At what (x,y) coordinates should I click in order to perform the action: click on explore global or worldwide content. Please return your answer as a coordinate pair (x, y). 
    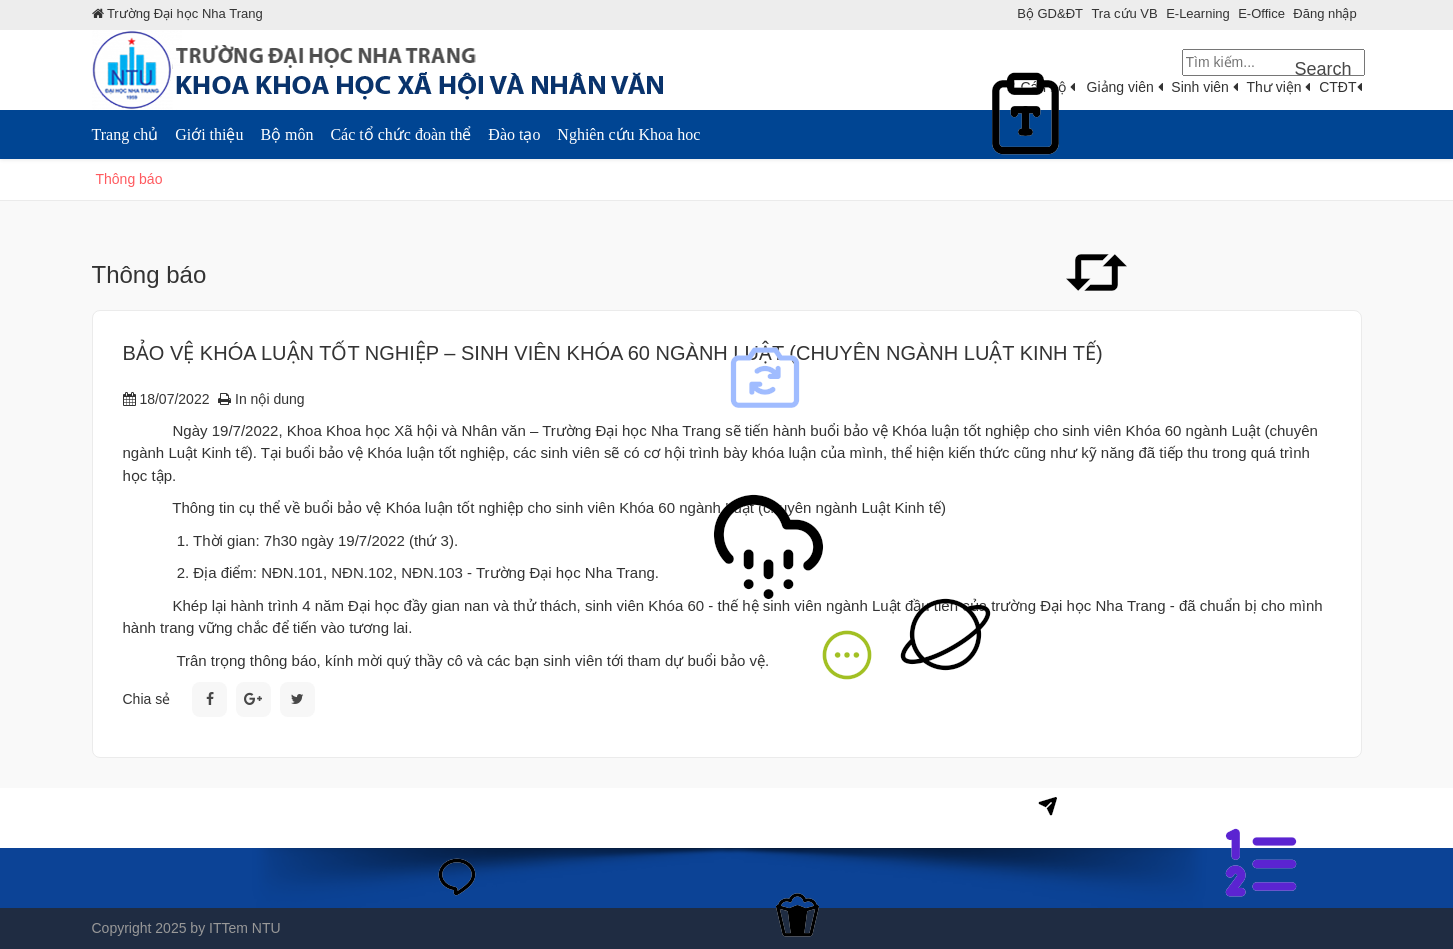
    Looking at the image, I should click on (945, 634).